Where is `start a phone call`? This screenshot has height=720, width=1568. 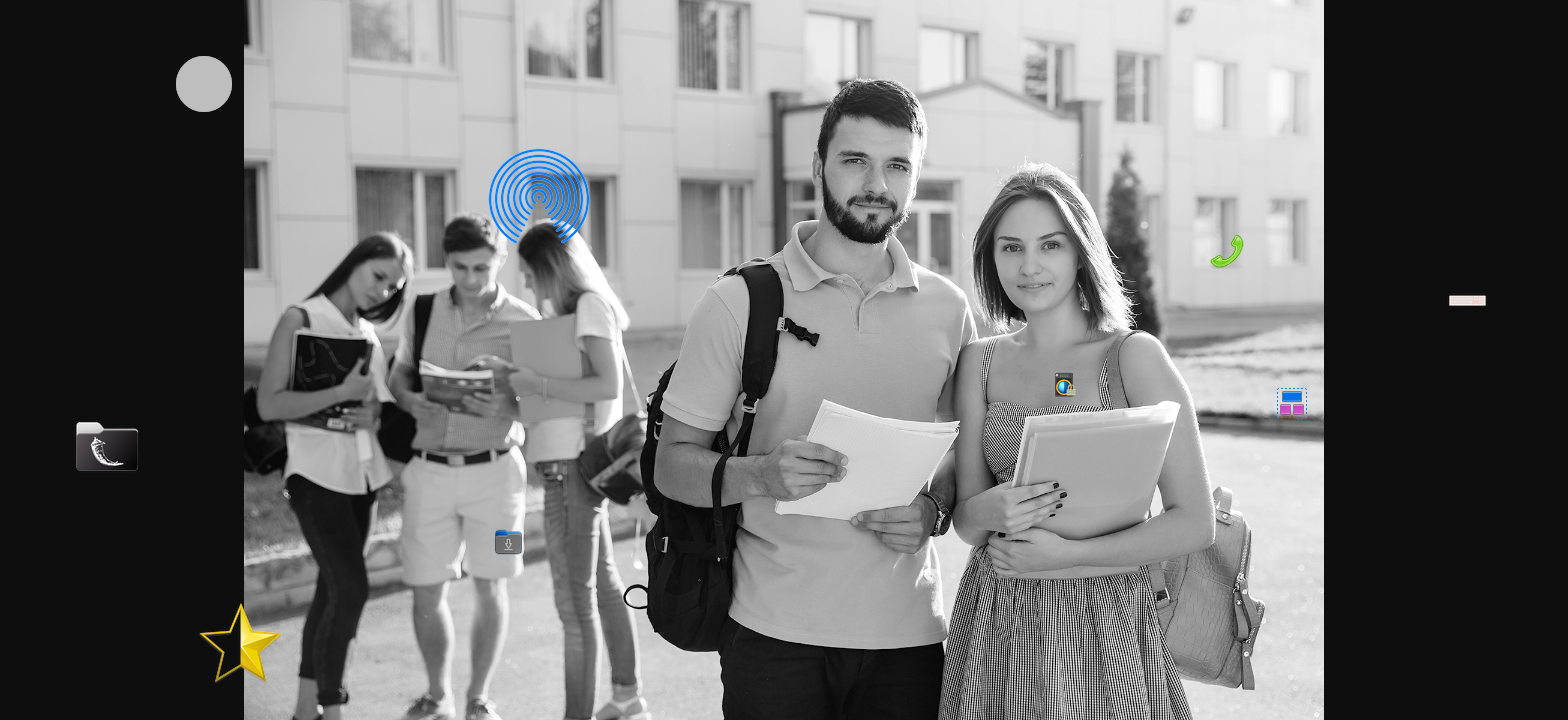 start a phone call is located at coordinates (1226, 252).